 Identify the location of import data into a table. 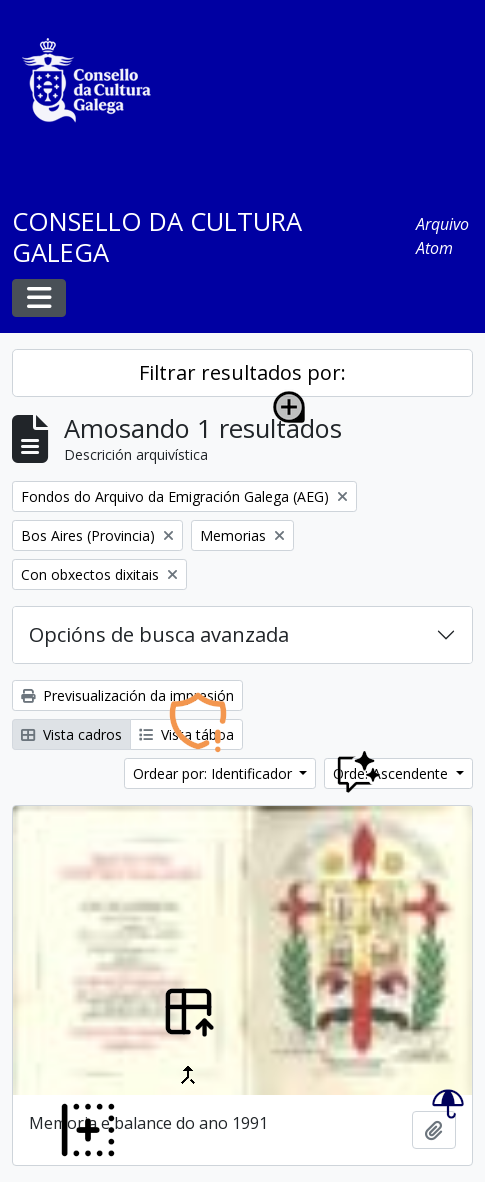
(188, 1011).